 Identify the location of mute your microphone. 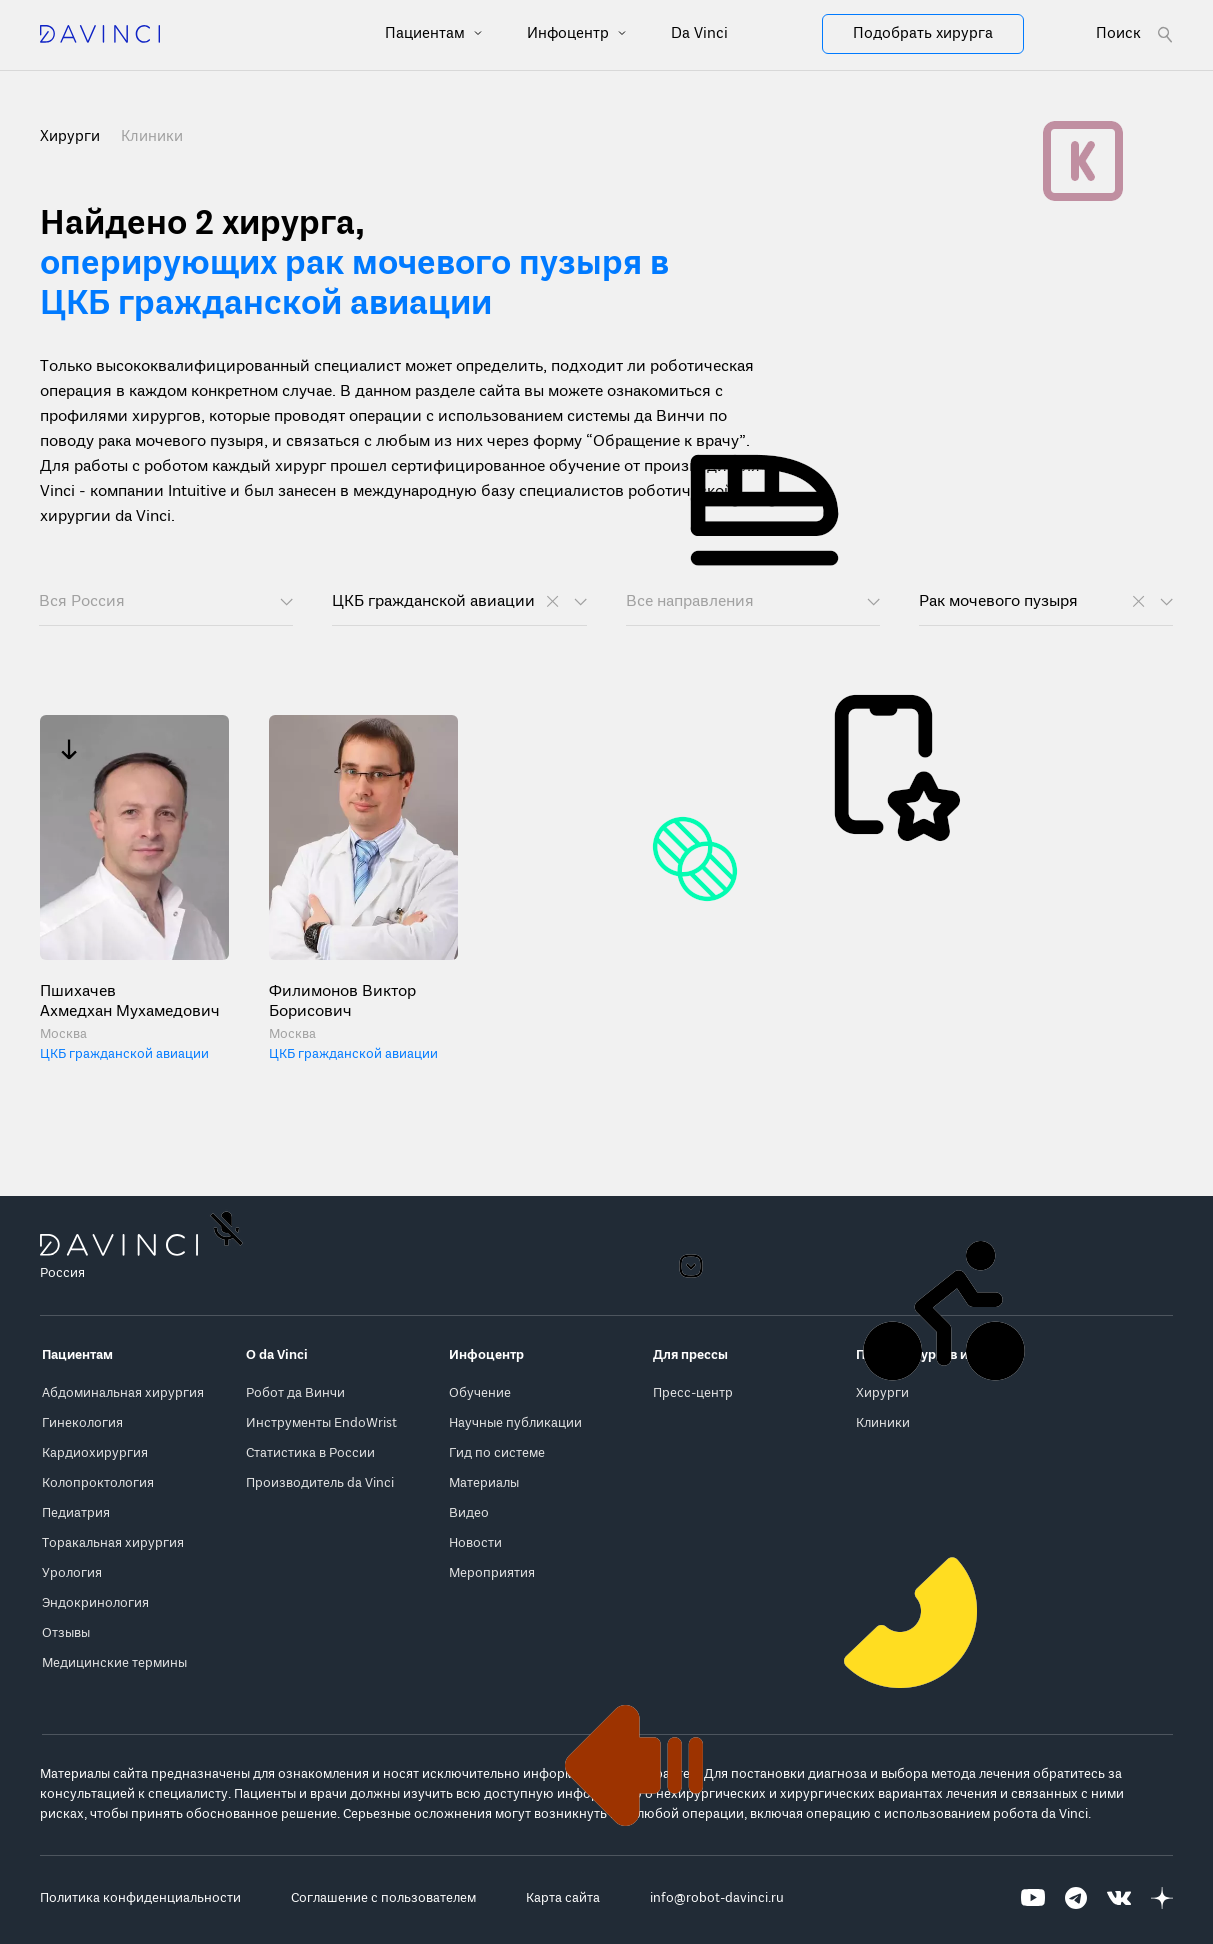
(226, 1229).